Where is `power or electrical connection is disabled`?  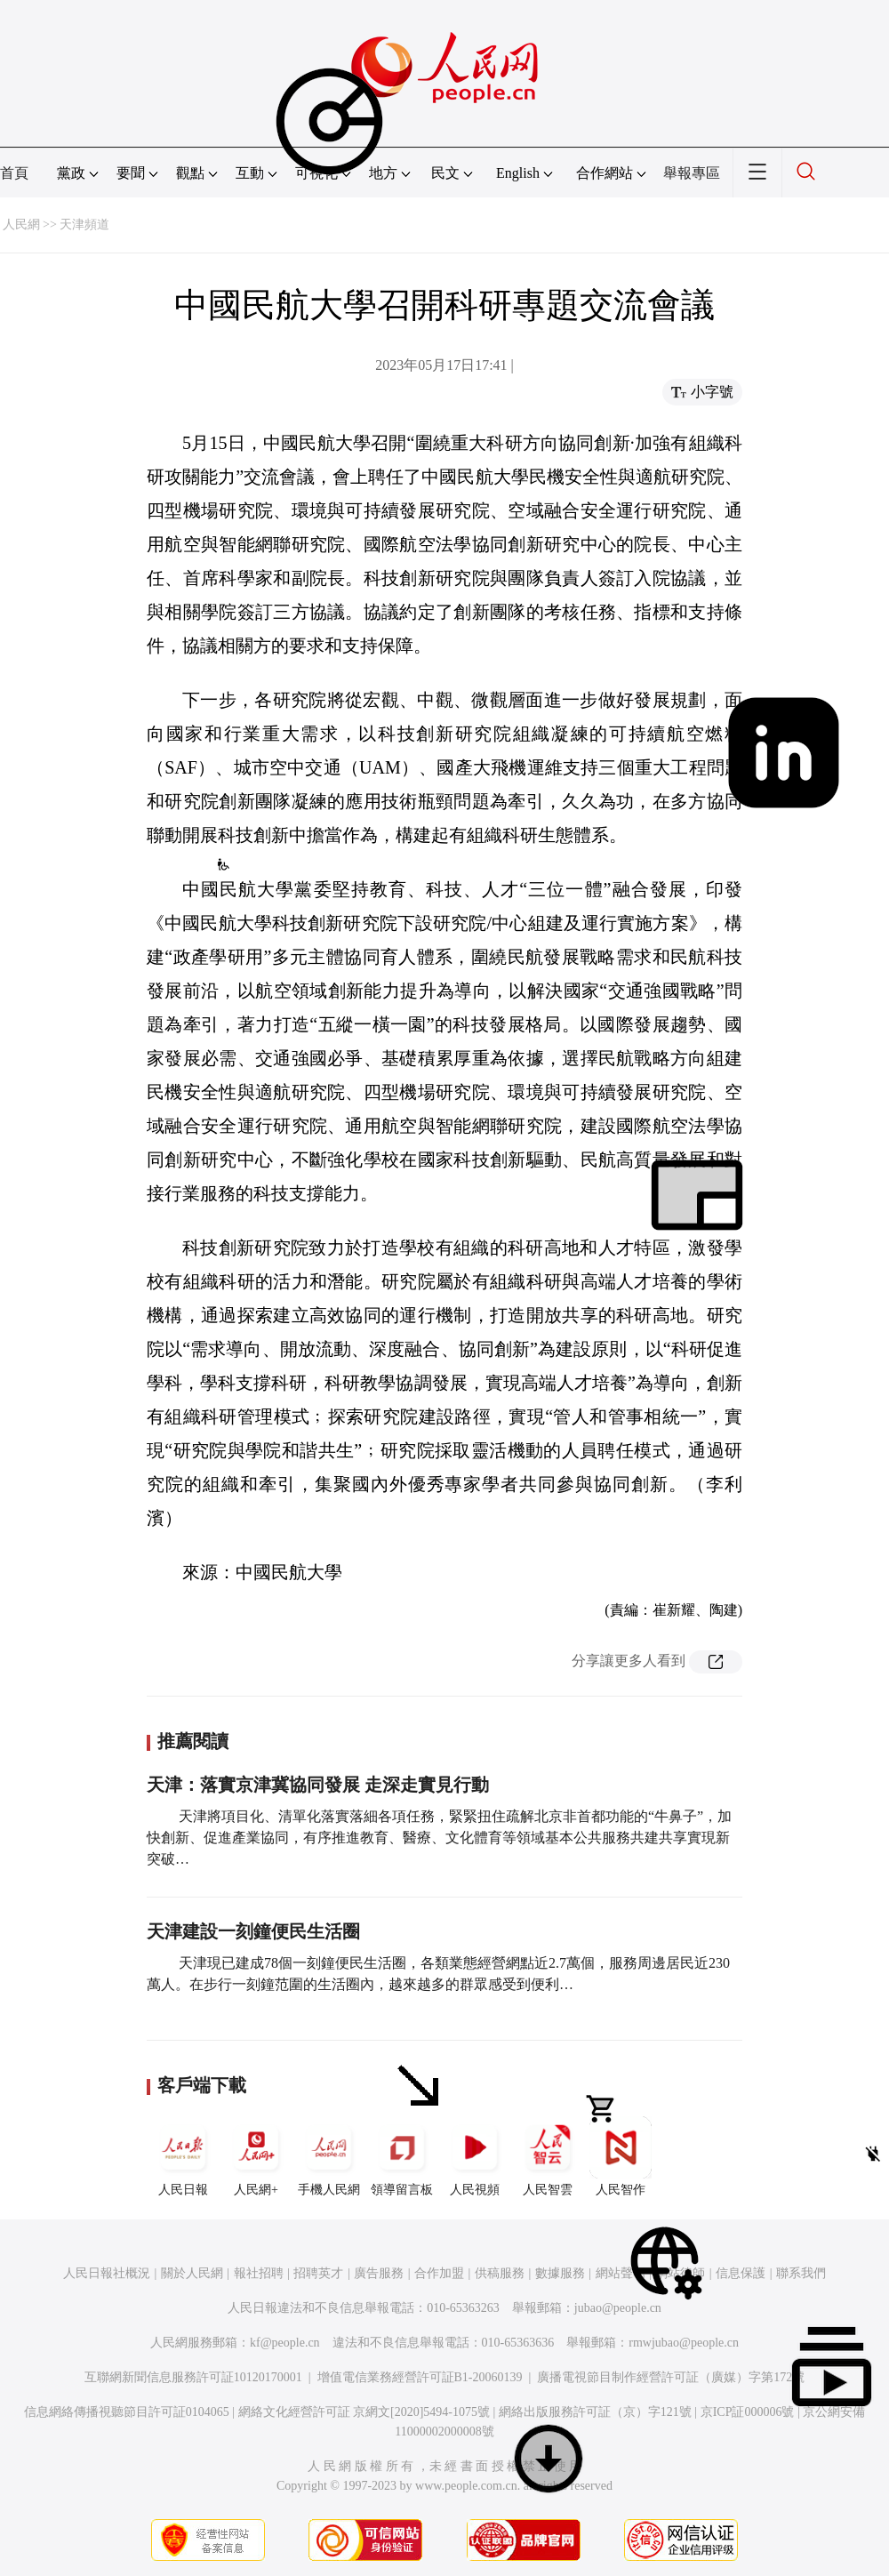 power or electrical connection is disabled is located at coordinates (873, 2154).